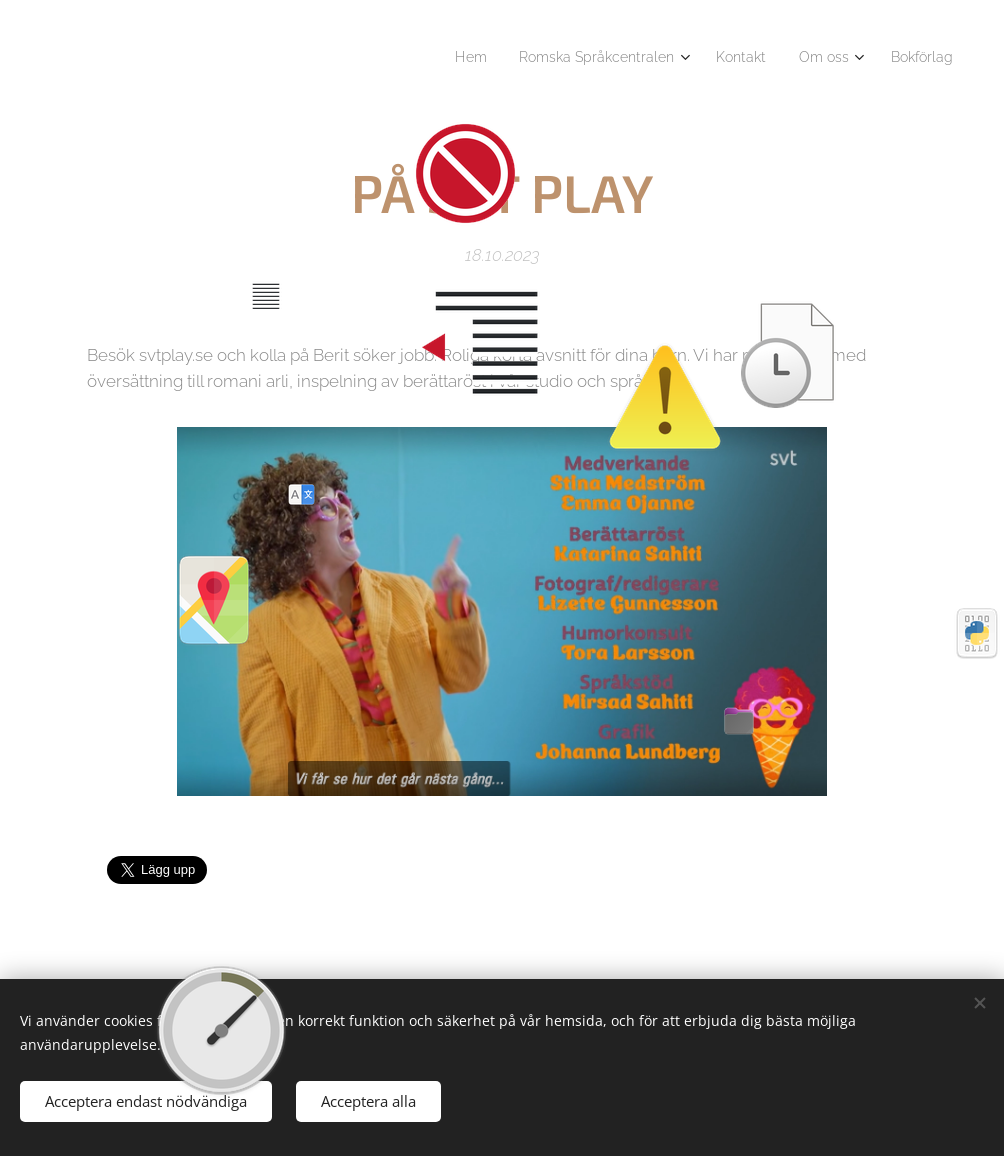 Image resolution: width=1004 pixels, height=1156 pixels. What do you see at coordinates (301, 494) in the screenshot?
I see `access language and translation settings` at bounding box center [301, 494].